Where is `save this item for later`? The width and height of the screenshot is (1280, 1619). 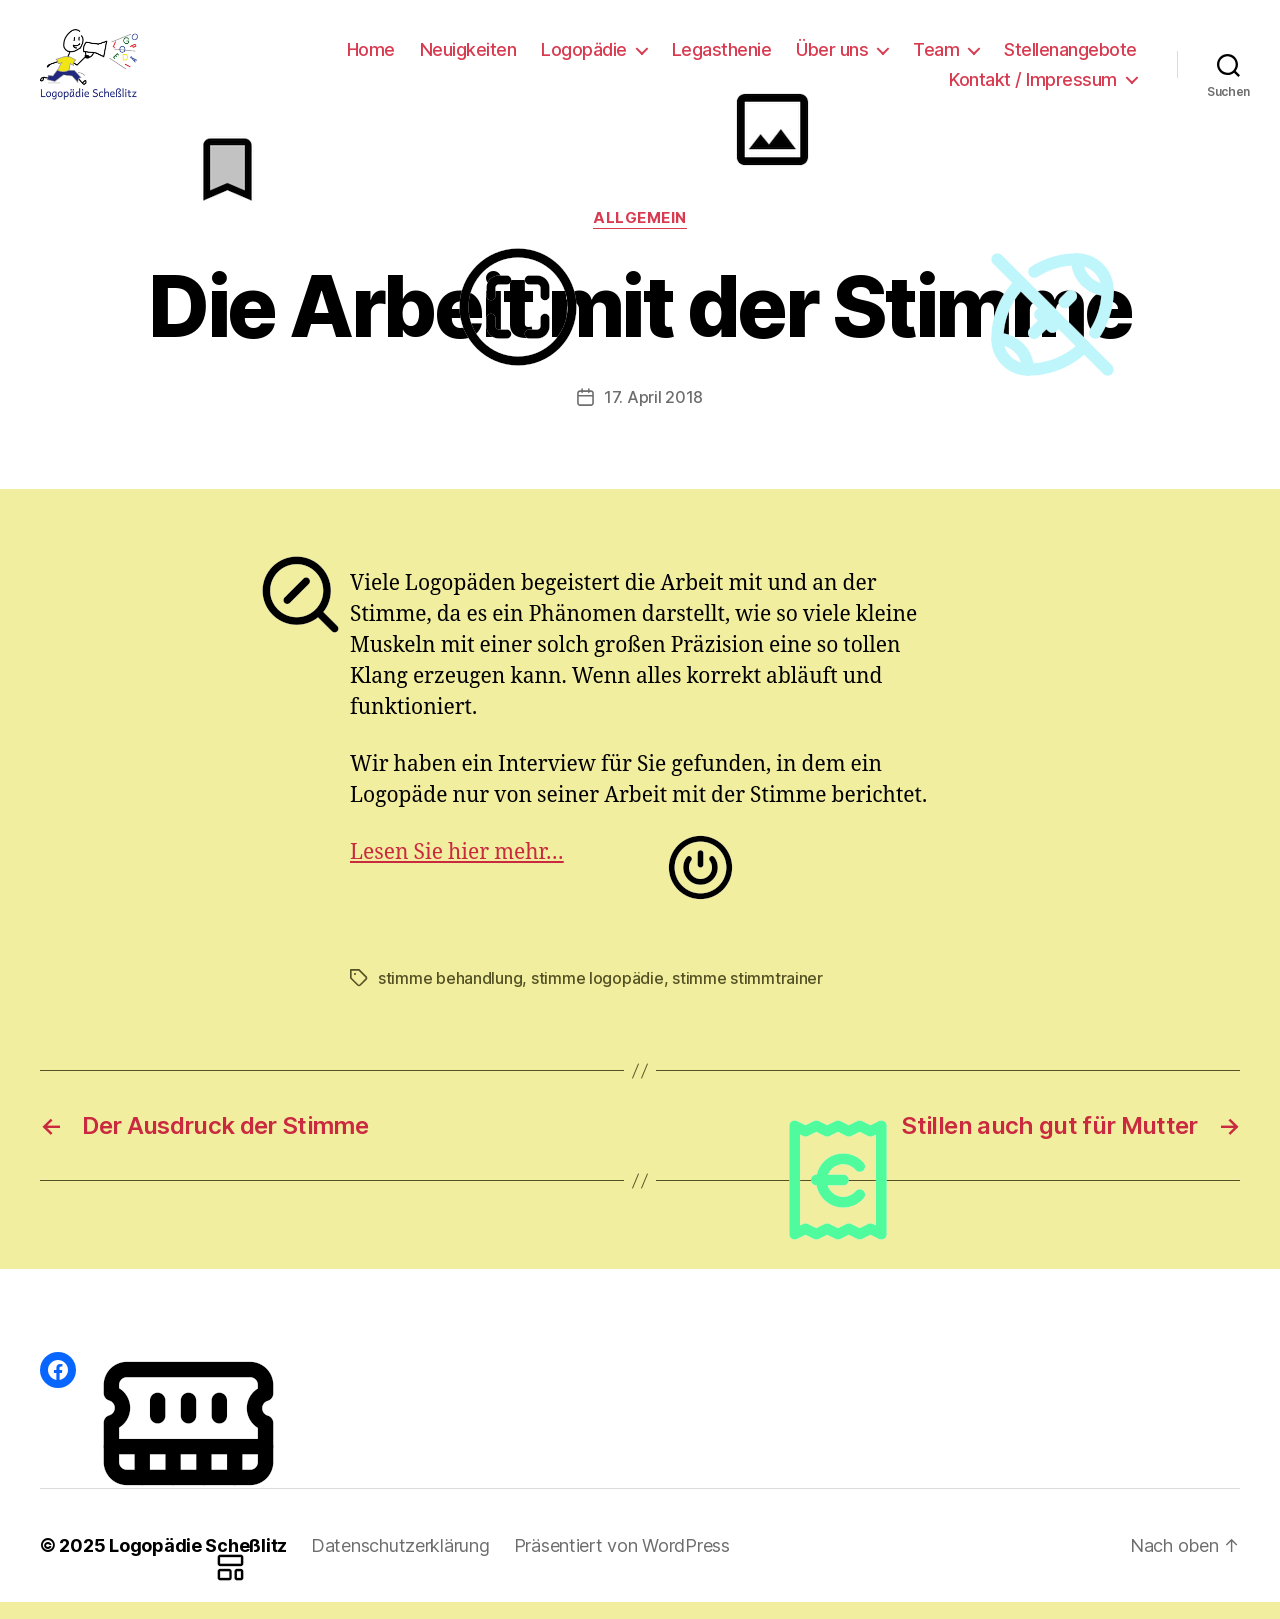 save this item for later is located at coordinates (227, 169).